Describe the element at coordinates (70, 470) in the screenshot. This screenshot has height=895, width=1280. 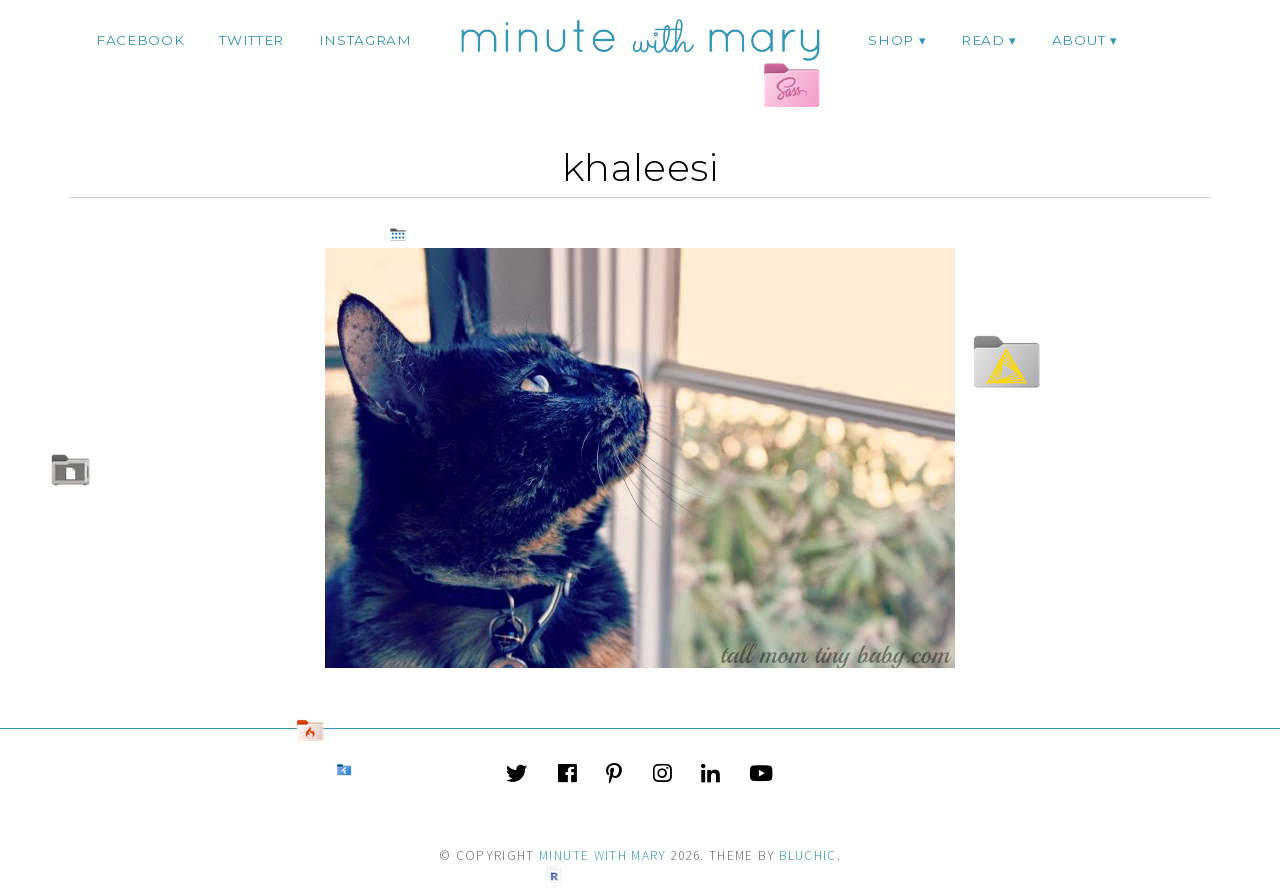
I see `open a secure vault folder` at that location.